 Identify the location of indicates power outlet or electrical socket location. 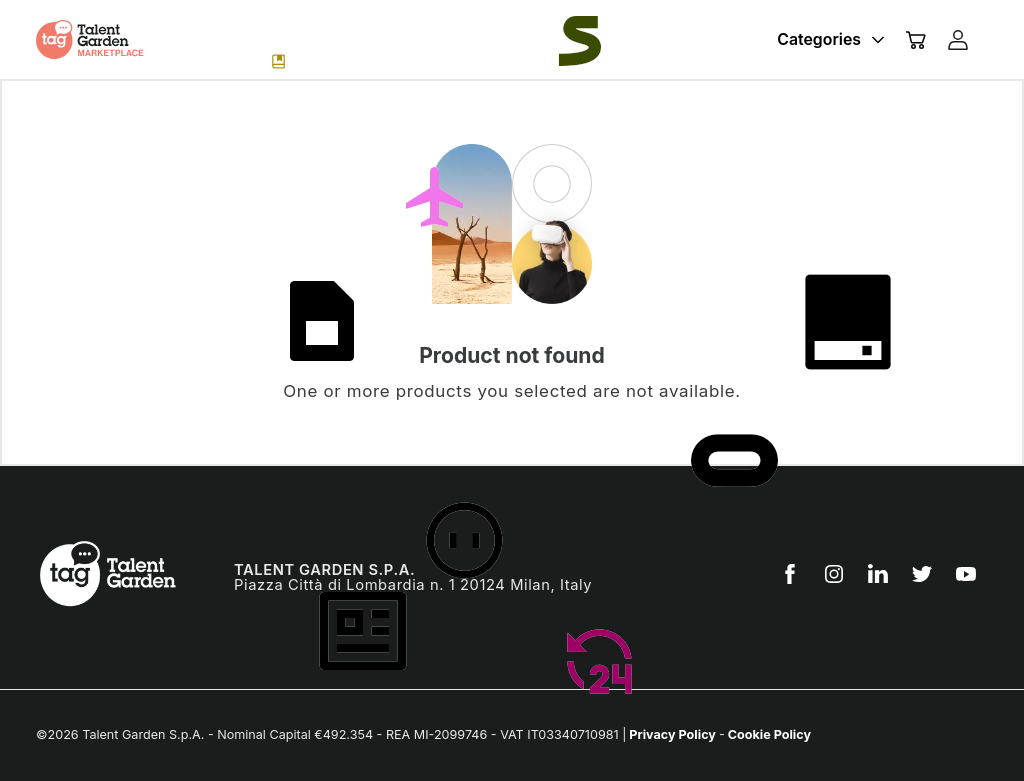
(464, 540).